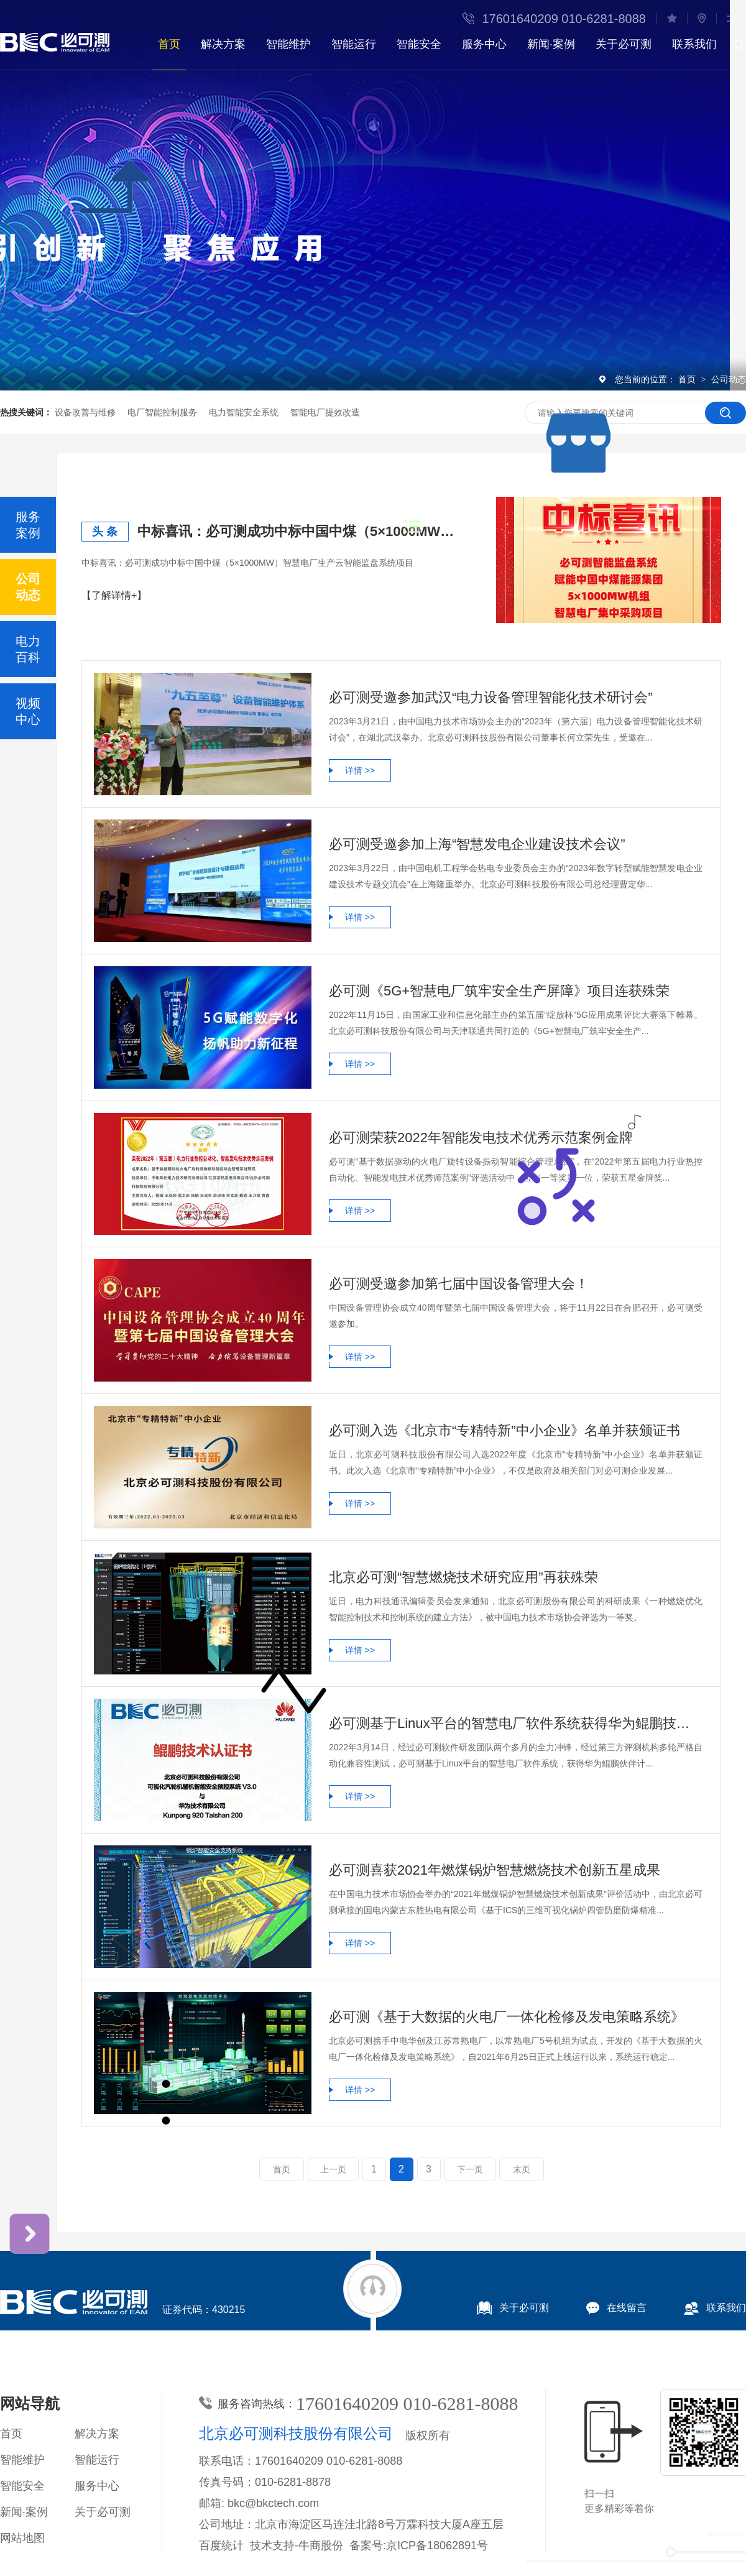 This screenshot has width=746, height=2576. I want to click on navigate to the next item or screen, so click(29, 2233).